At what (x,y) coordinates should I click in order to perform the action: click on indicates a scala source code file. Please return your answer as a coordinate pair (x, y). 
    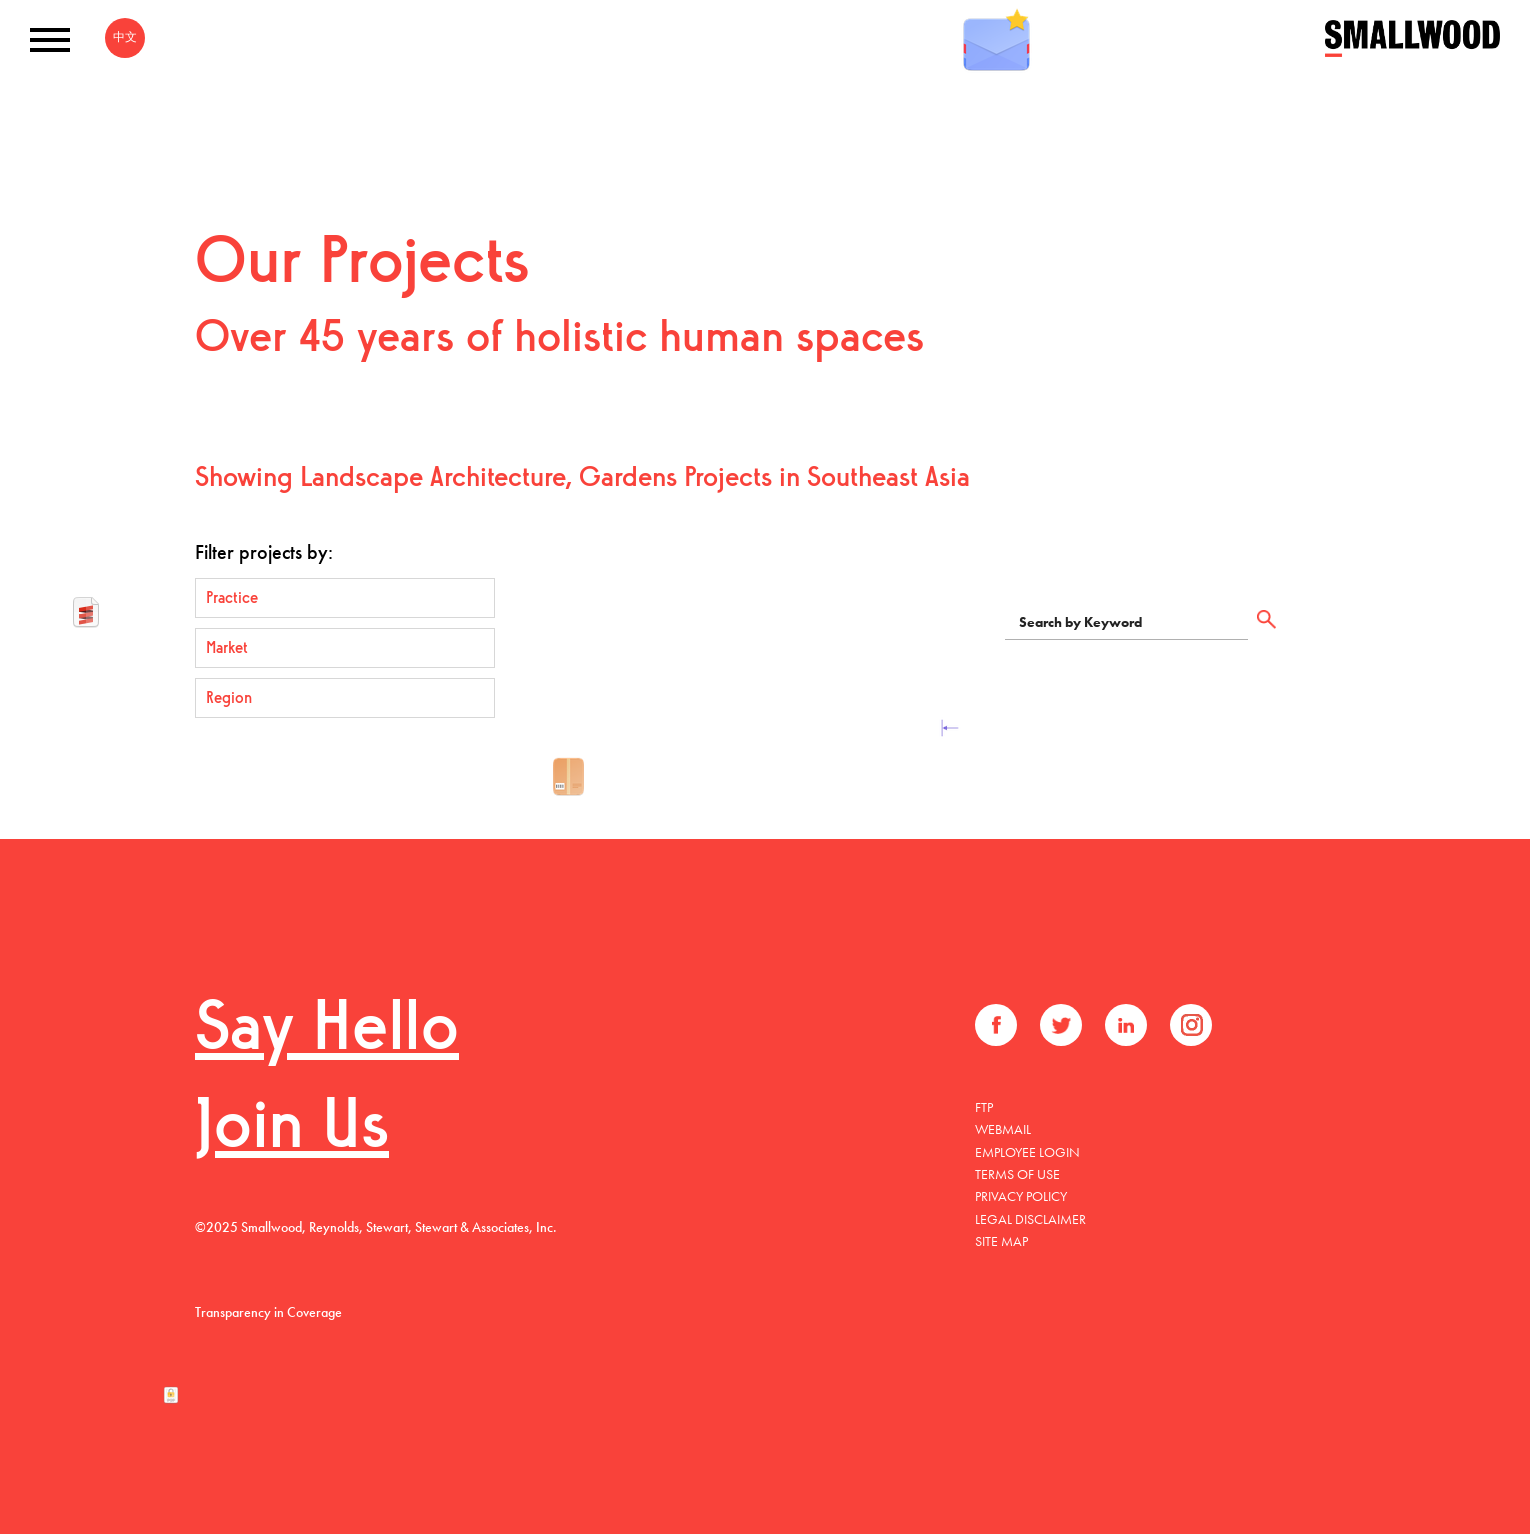
    Looking at the image, I should click on (86, 612).